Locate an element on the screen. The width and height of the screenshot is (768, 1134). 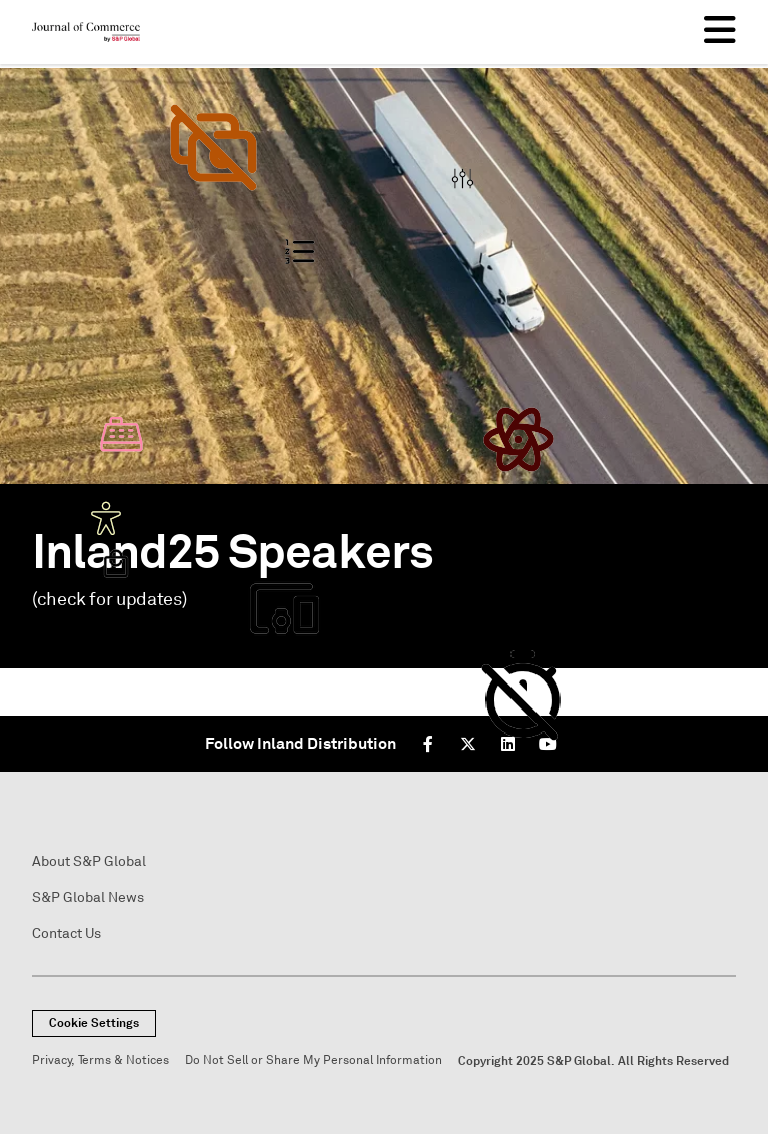
react native framework logo is located at coordinates (518, 439).